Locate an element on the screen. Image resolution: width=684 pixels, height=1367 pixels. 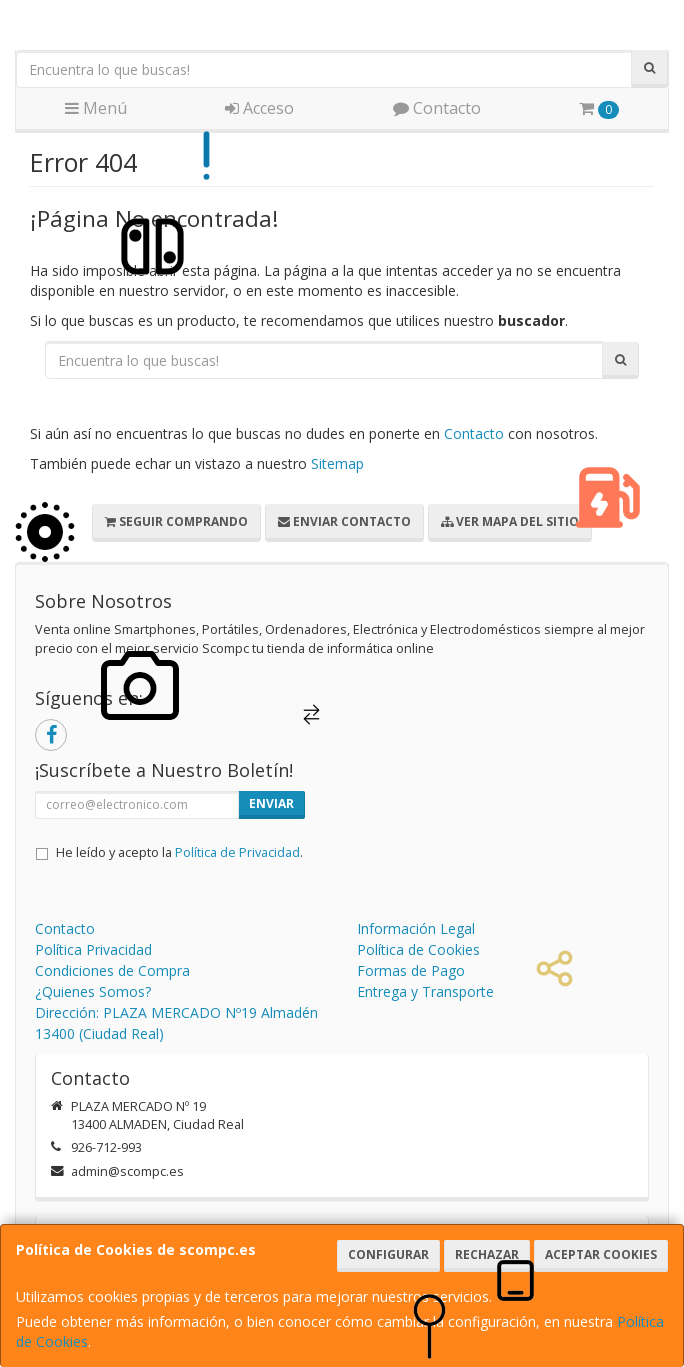
swap or exchange items is located at coordinates (311, 714).